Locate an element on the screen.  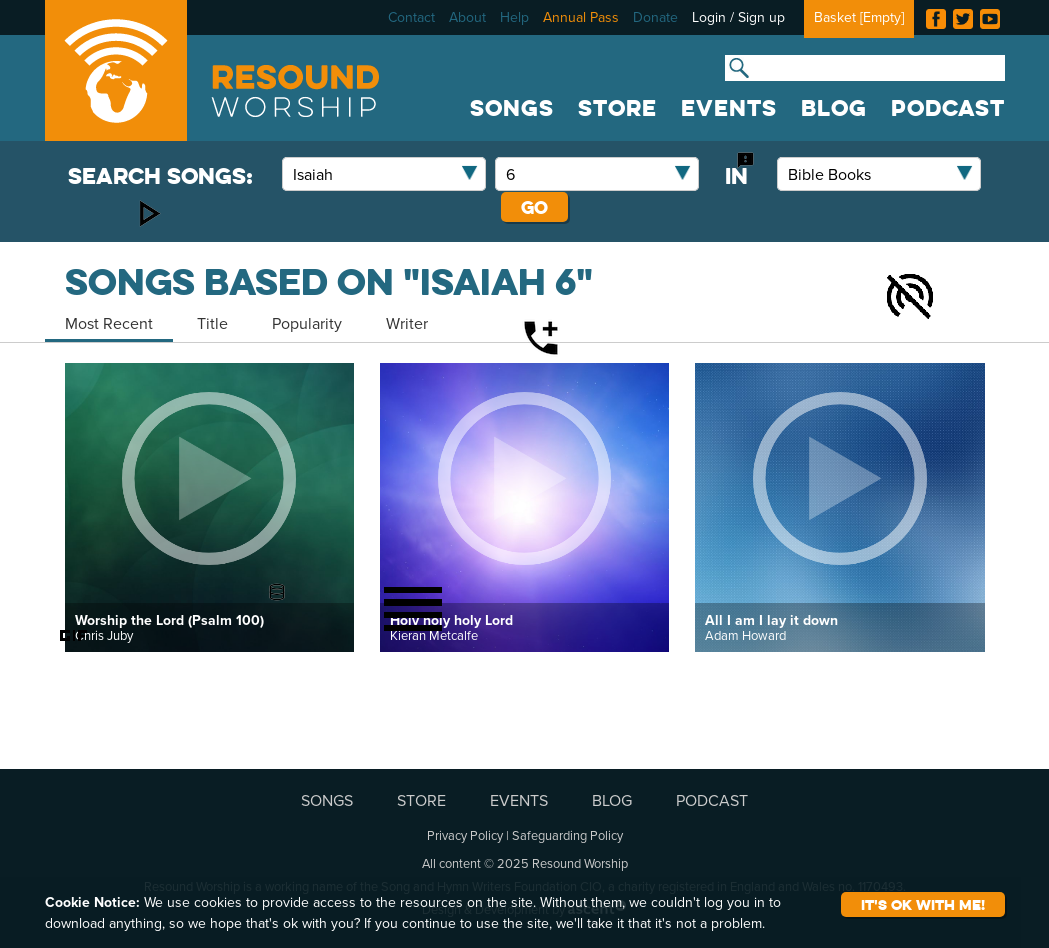
access database management is located at coordinates (277, 592).